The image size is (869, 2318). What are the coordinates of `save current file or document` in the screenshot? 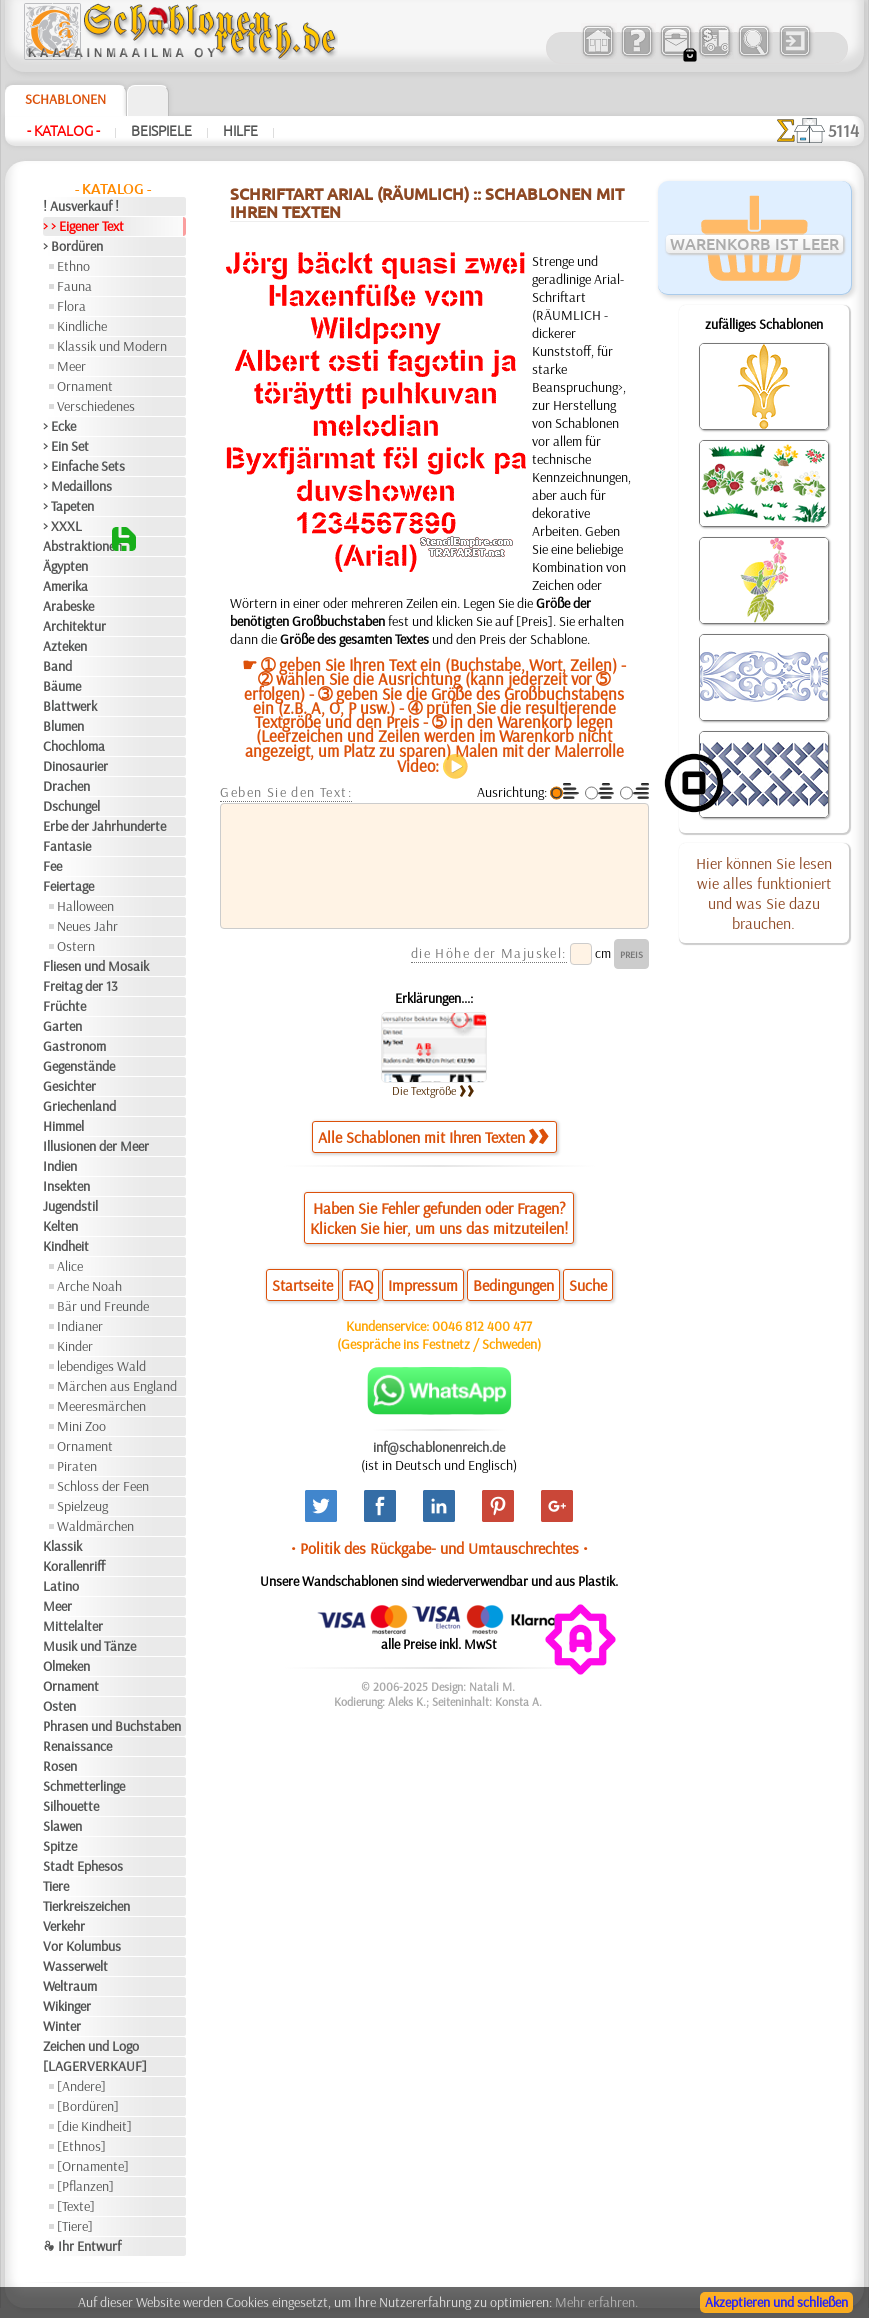 It's located at (124, 539).